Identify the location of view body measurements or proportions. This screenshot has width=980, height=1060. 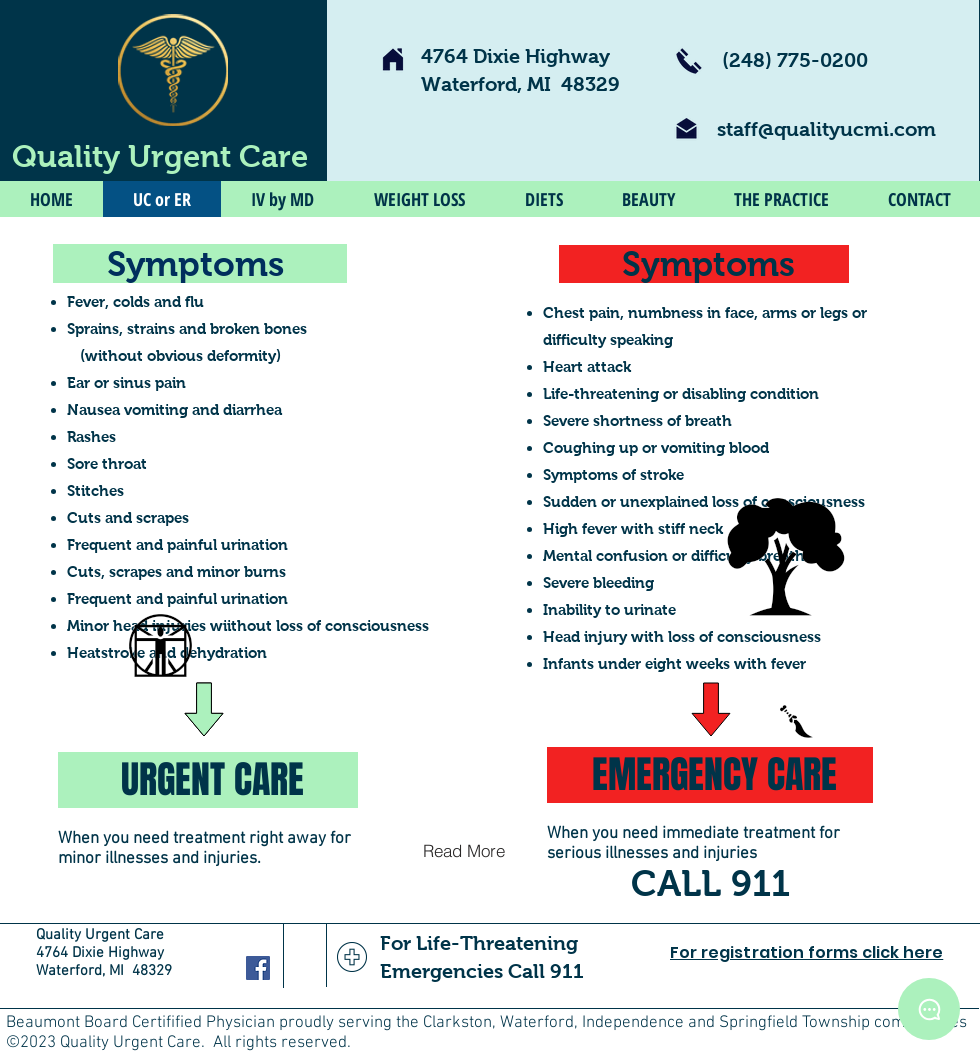
(160, 645).